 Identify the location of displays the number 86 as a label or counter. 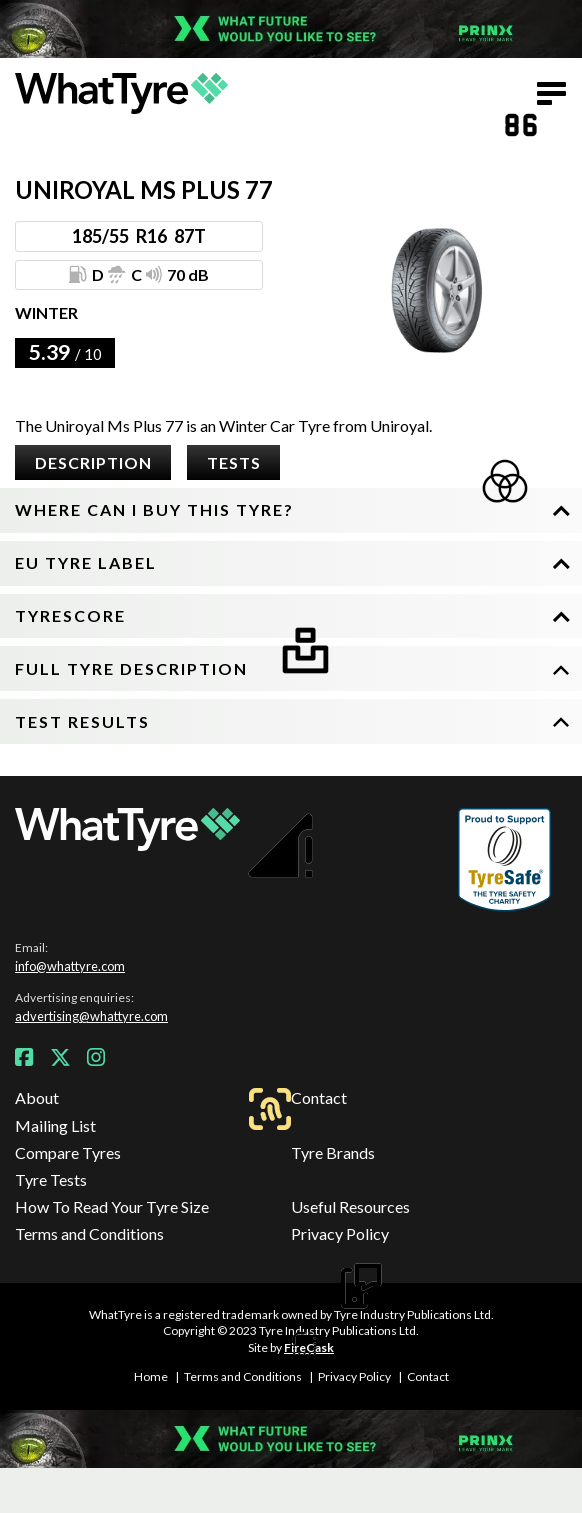
(521, 125).